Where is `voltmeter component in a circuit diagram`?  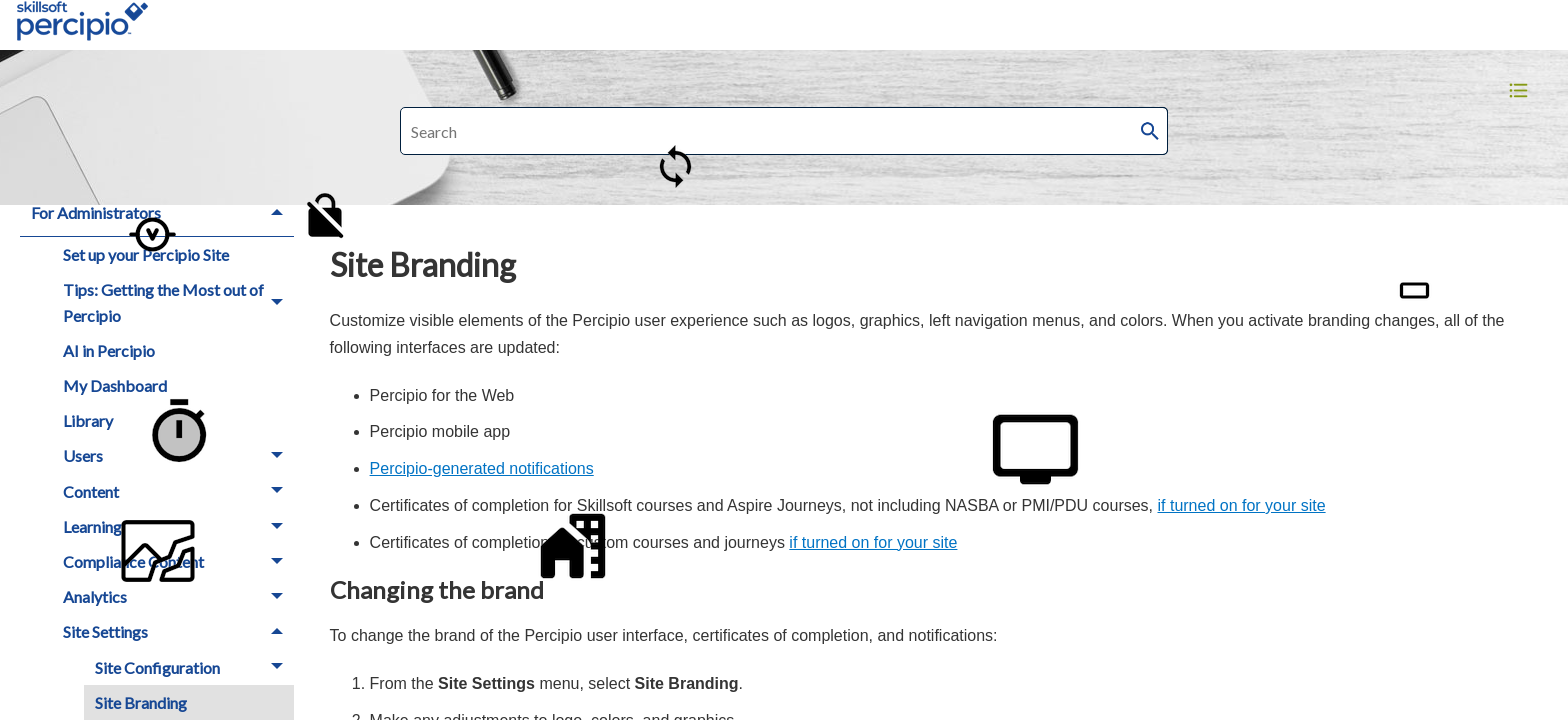 voltmeter component in a circuit diagram is located at coordinates (152, 234).